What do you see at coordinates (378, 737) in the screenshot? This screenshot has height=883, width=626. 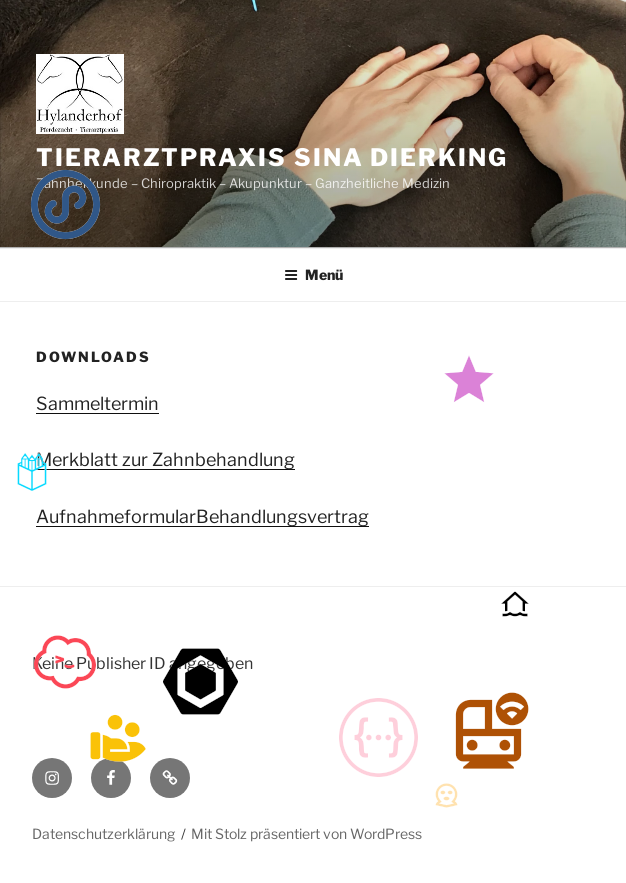 I see `Swagger API documentation tool logo` at bounding box center [378, 737].